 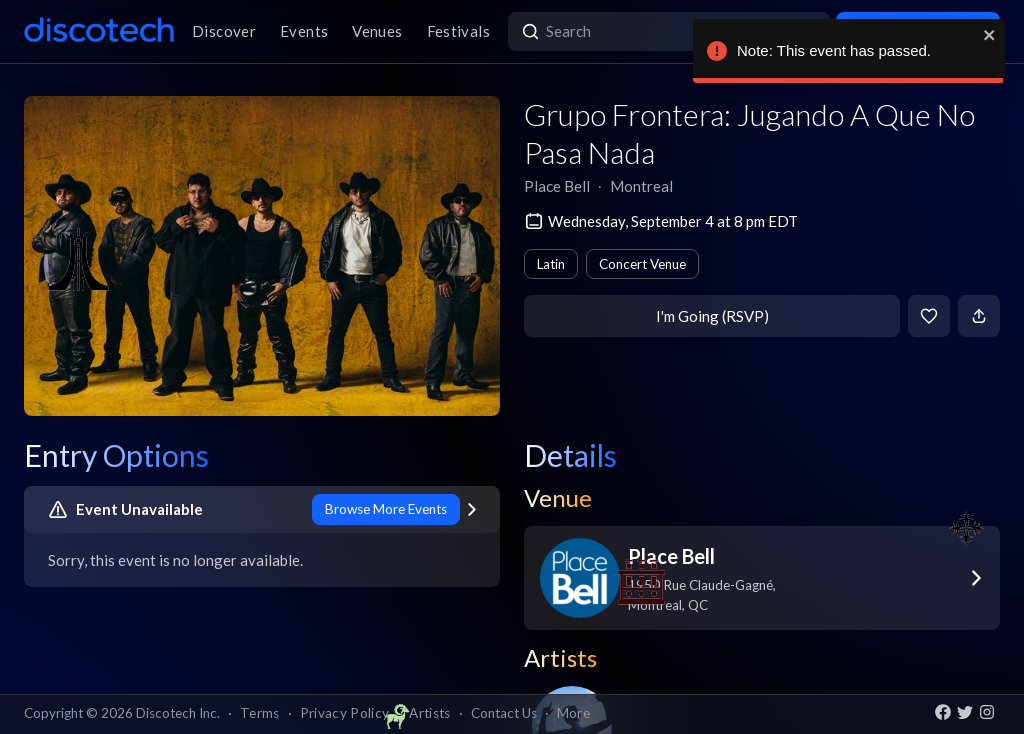 What do you see at coordinates (966, 528) in the screenshot?
I see `decorative frost or ice effect indicator` at bounding box center [966, 528].